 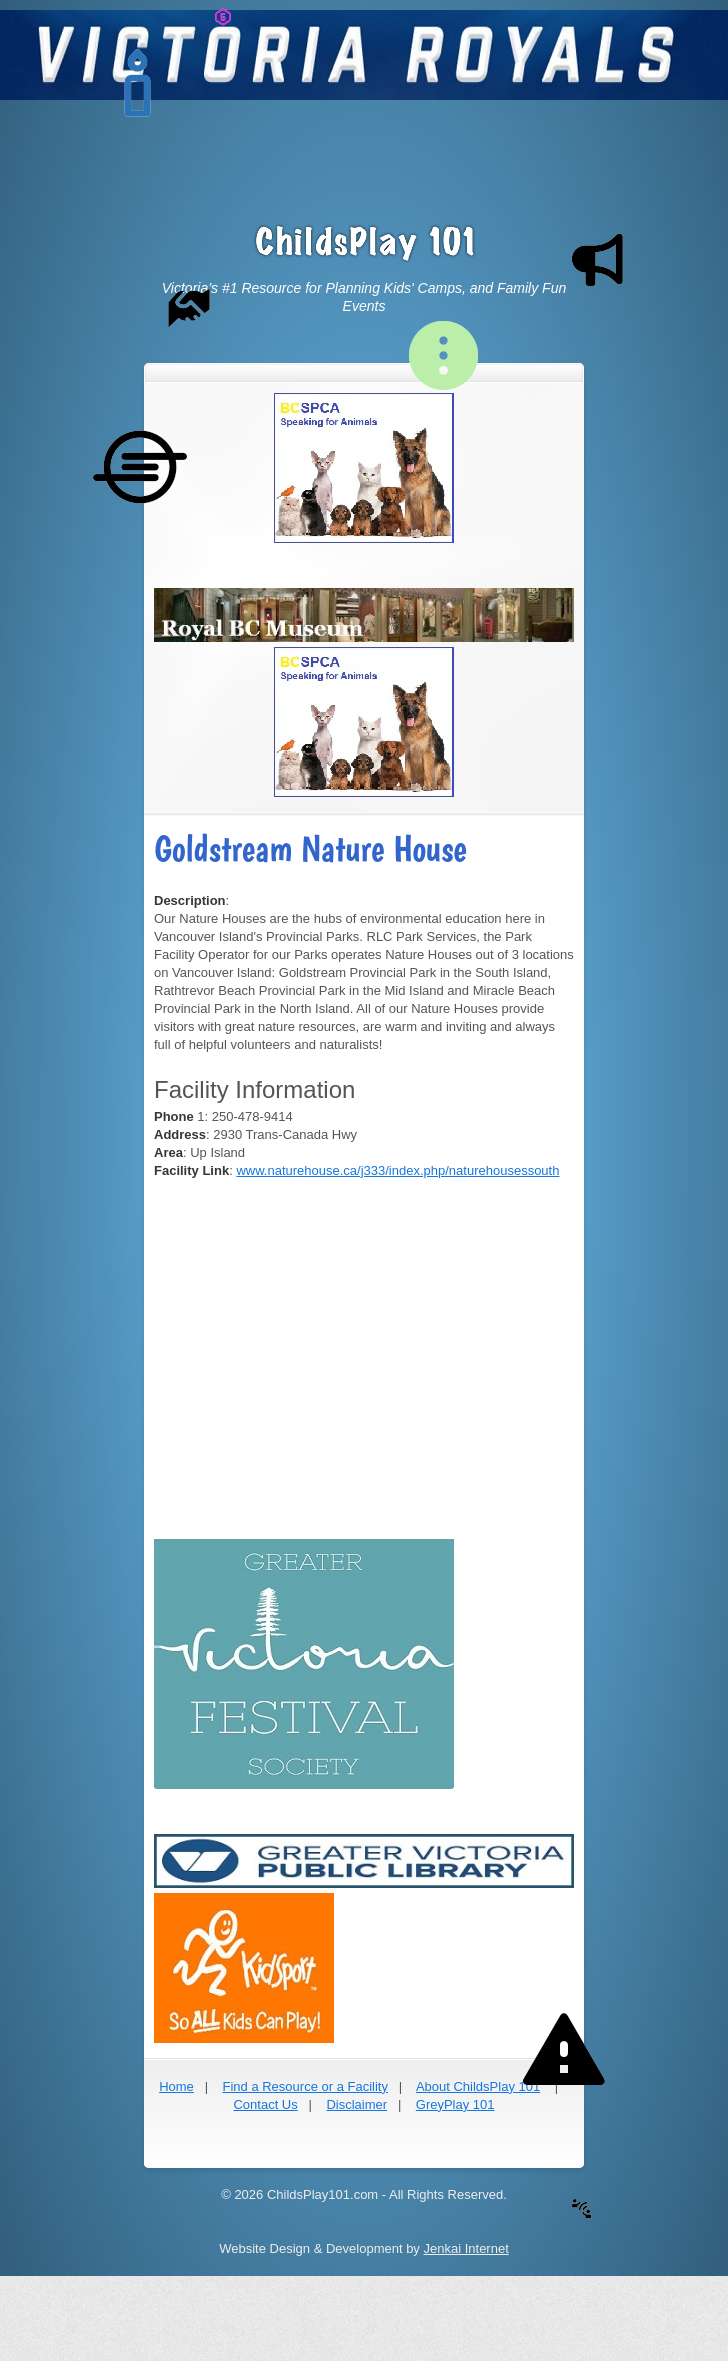 I want to click on ioxhost web hosting service logo, so click(x=140, y=467).